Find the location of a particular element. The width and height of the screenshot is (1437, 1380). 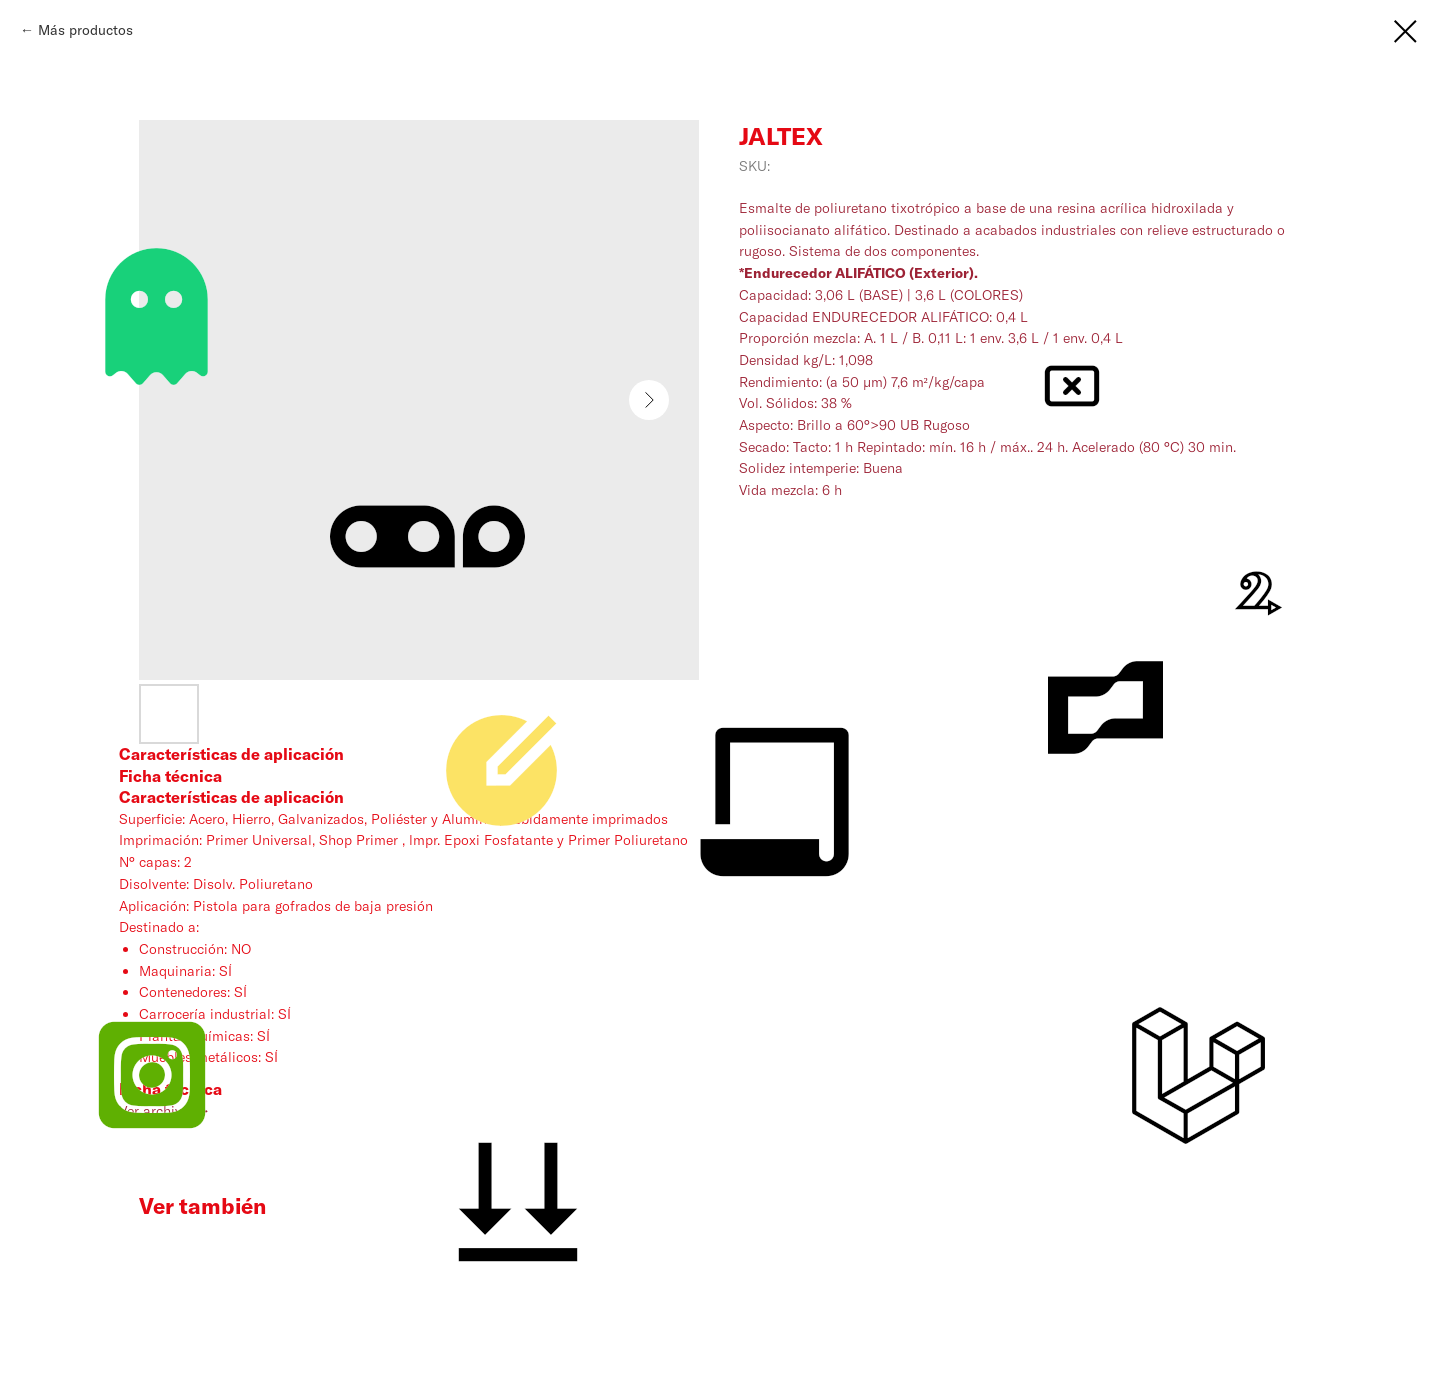

toggle ghost mode or invisible status is located at coordinates (156, 316).